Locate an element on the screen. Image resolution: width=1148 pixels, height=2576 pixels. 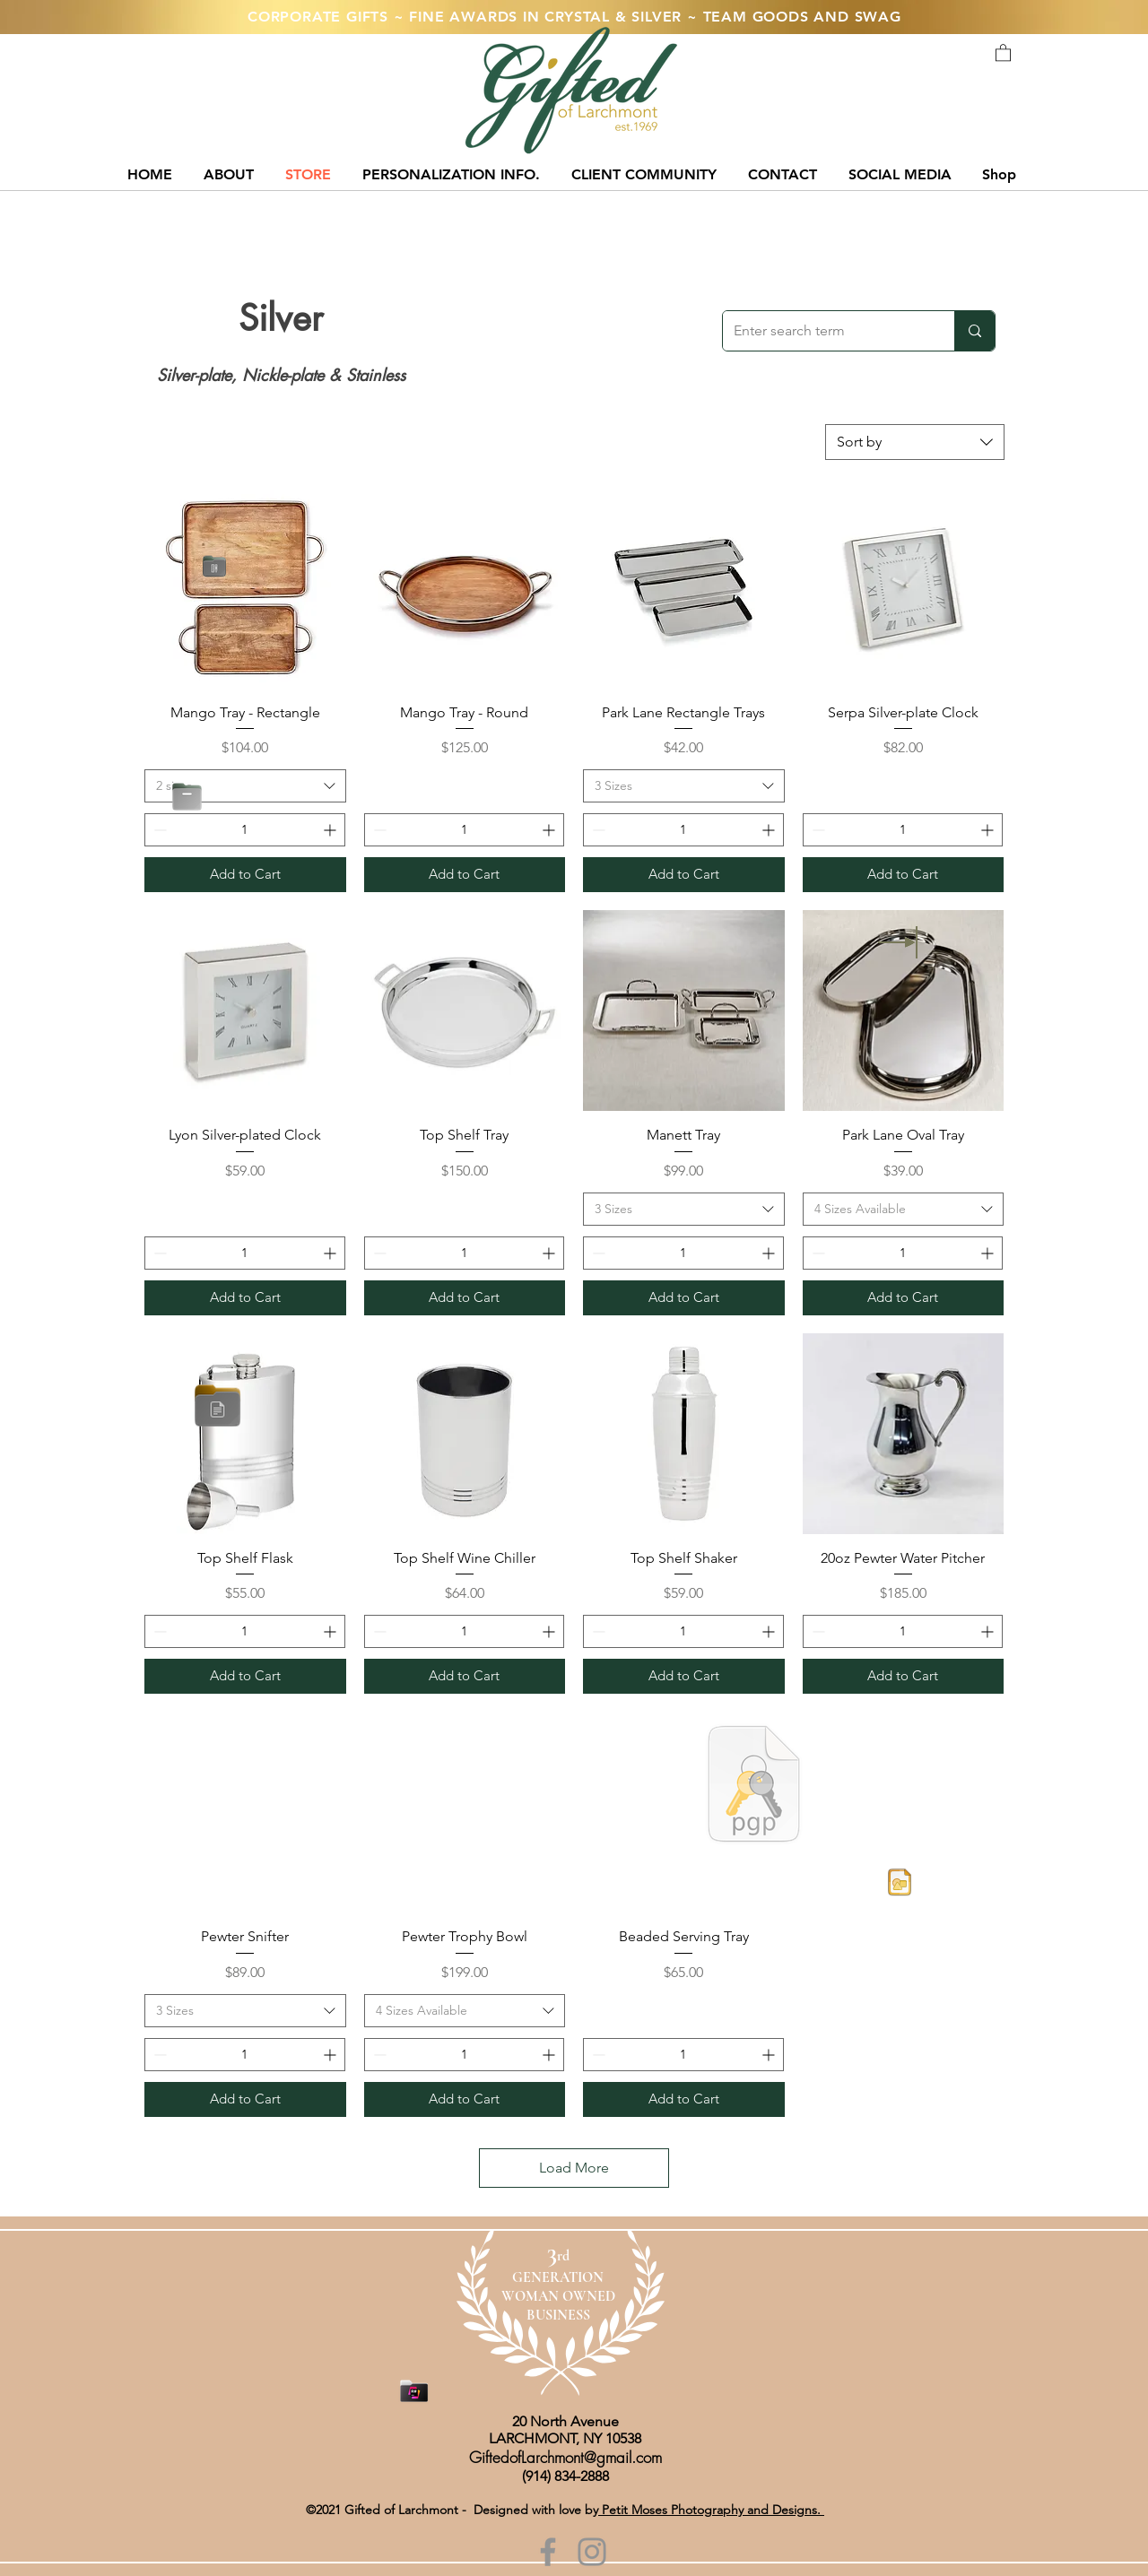
open your documents folder is located at coordinates (217, 1405).